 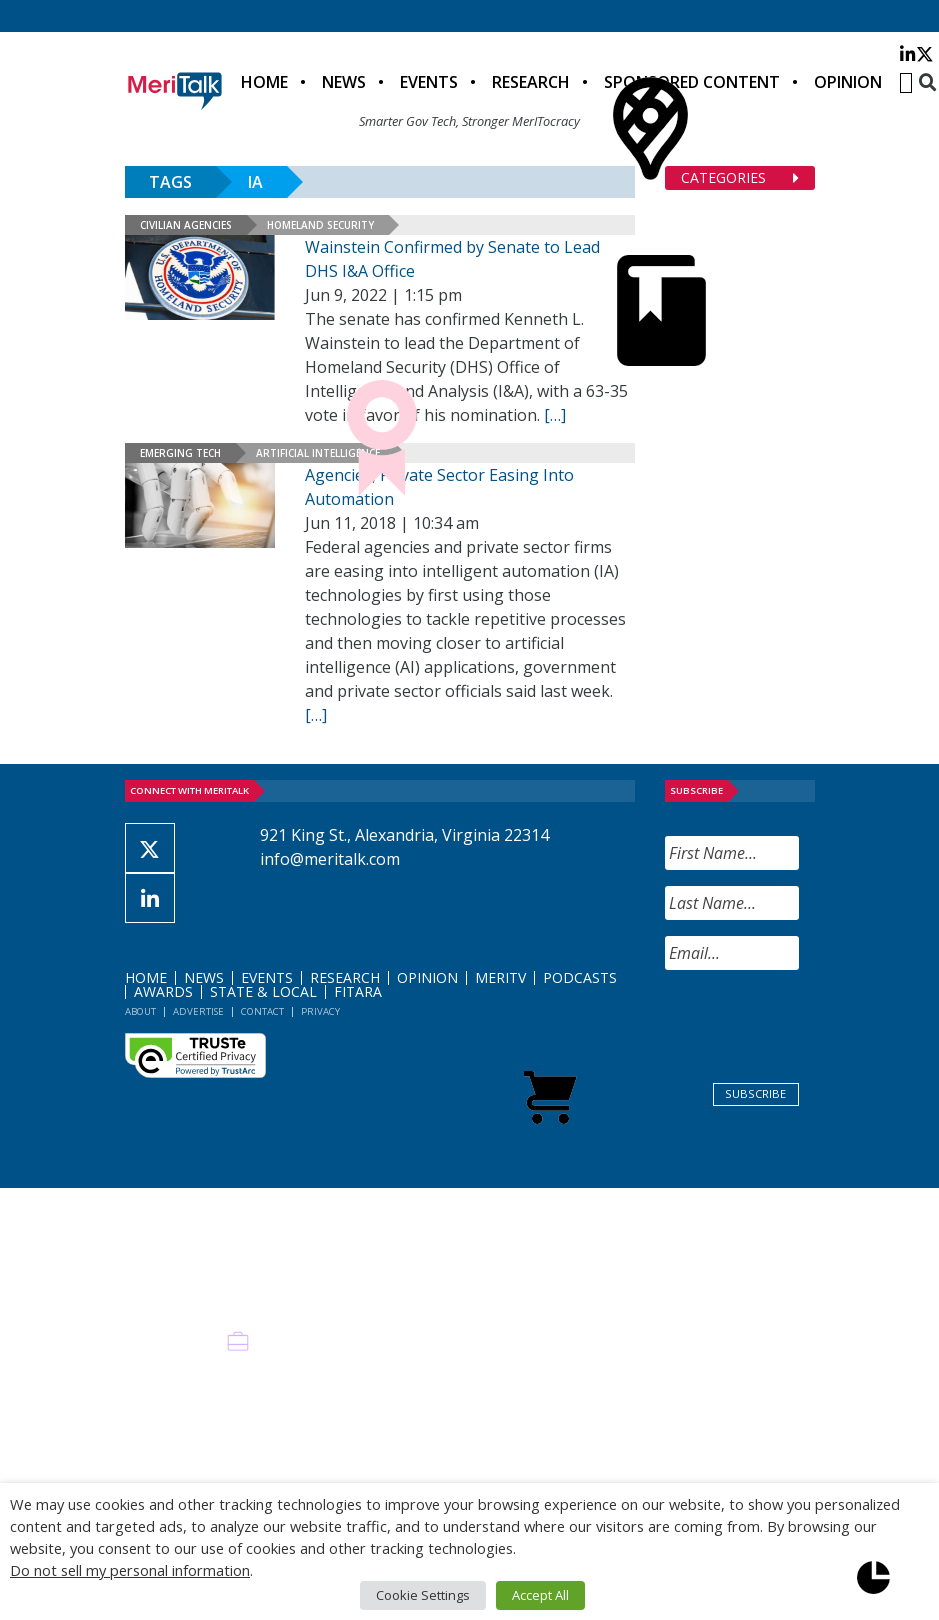 I want to click on view achievements or awards, so click(x=382, y=438).